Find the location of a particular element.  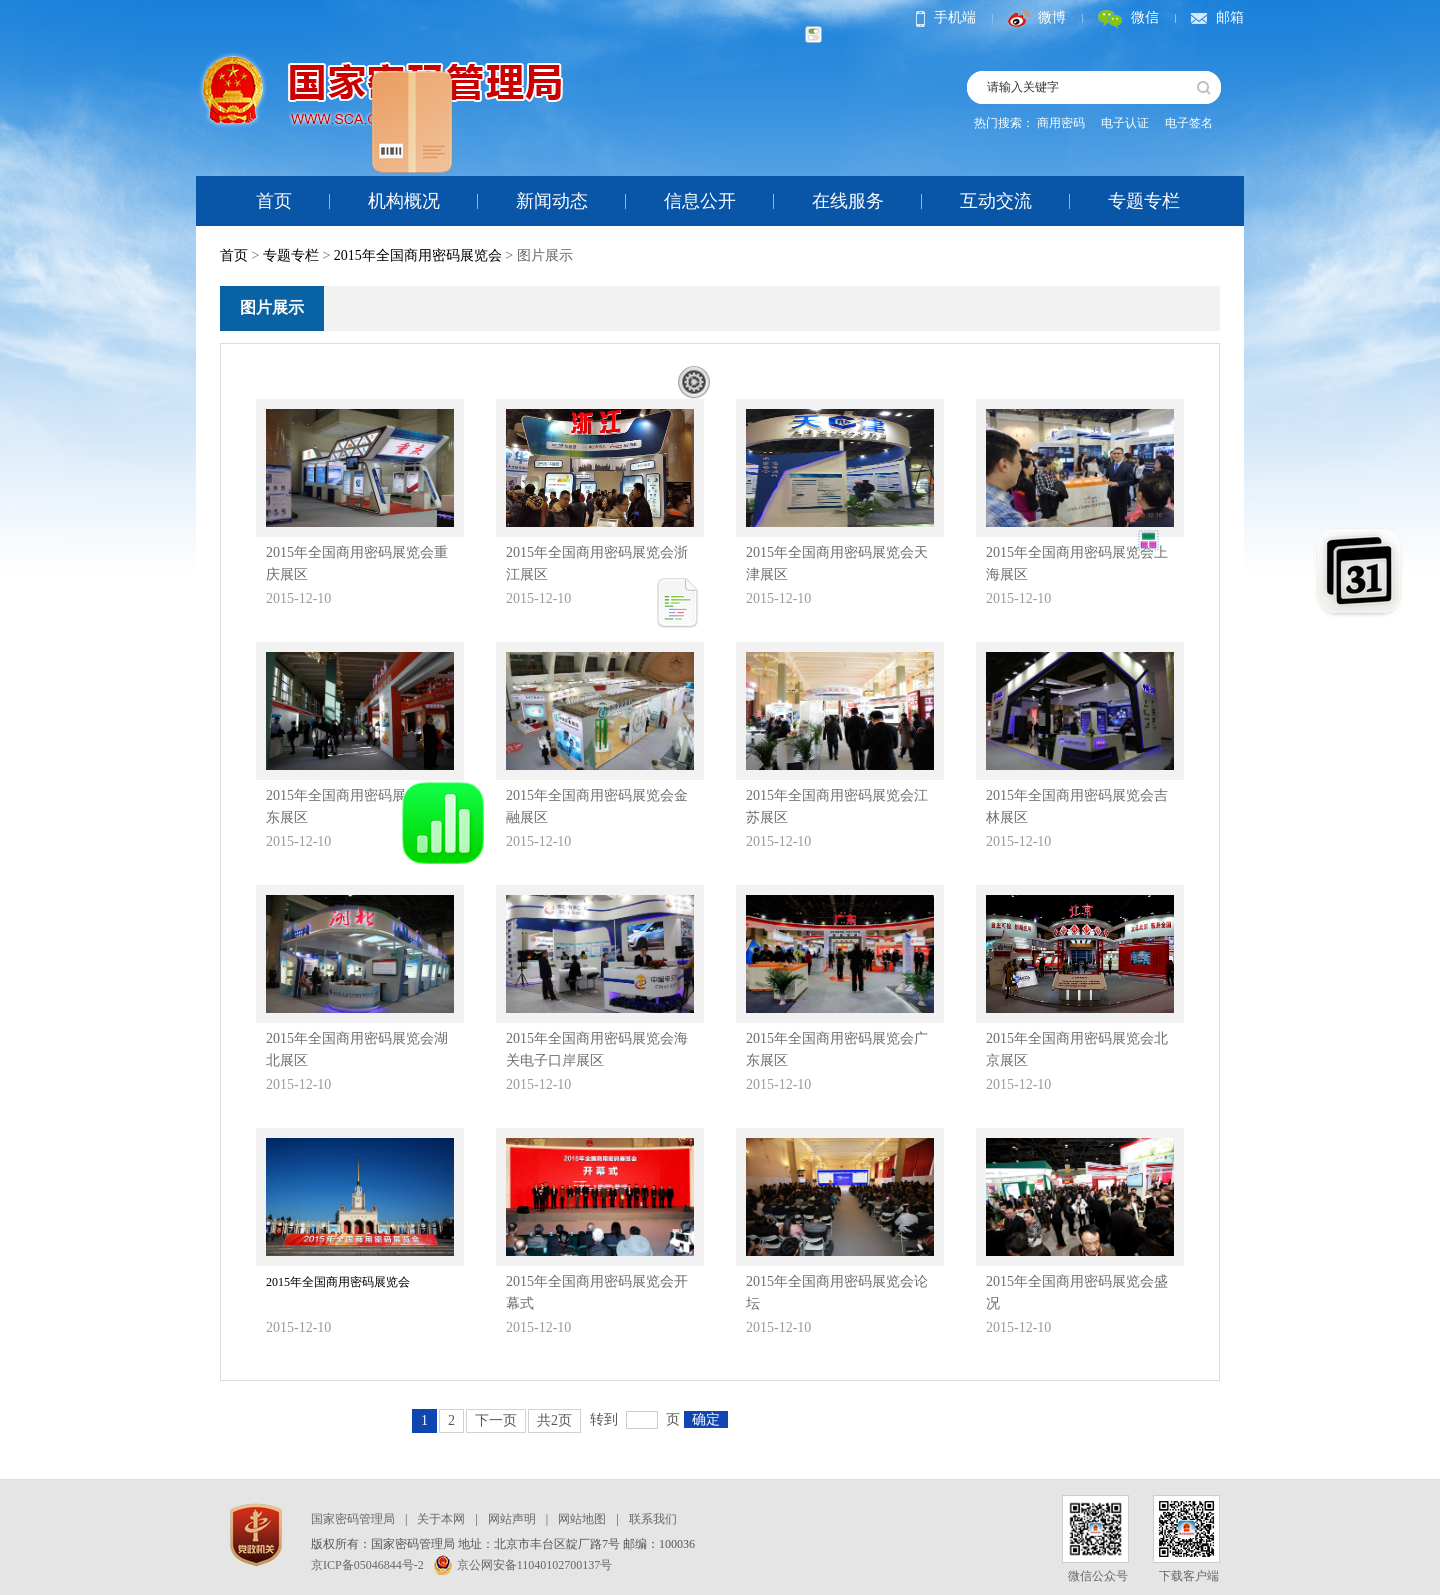

open apple numbers spreadsheet app is located at coordinates (443, 823).